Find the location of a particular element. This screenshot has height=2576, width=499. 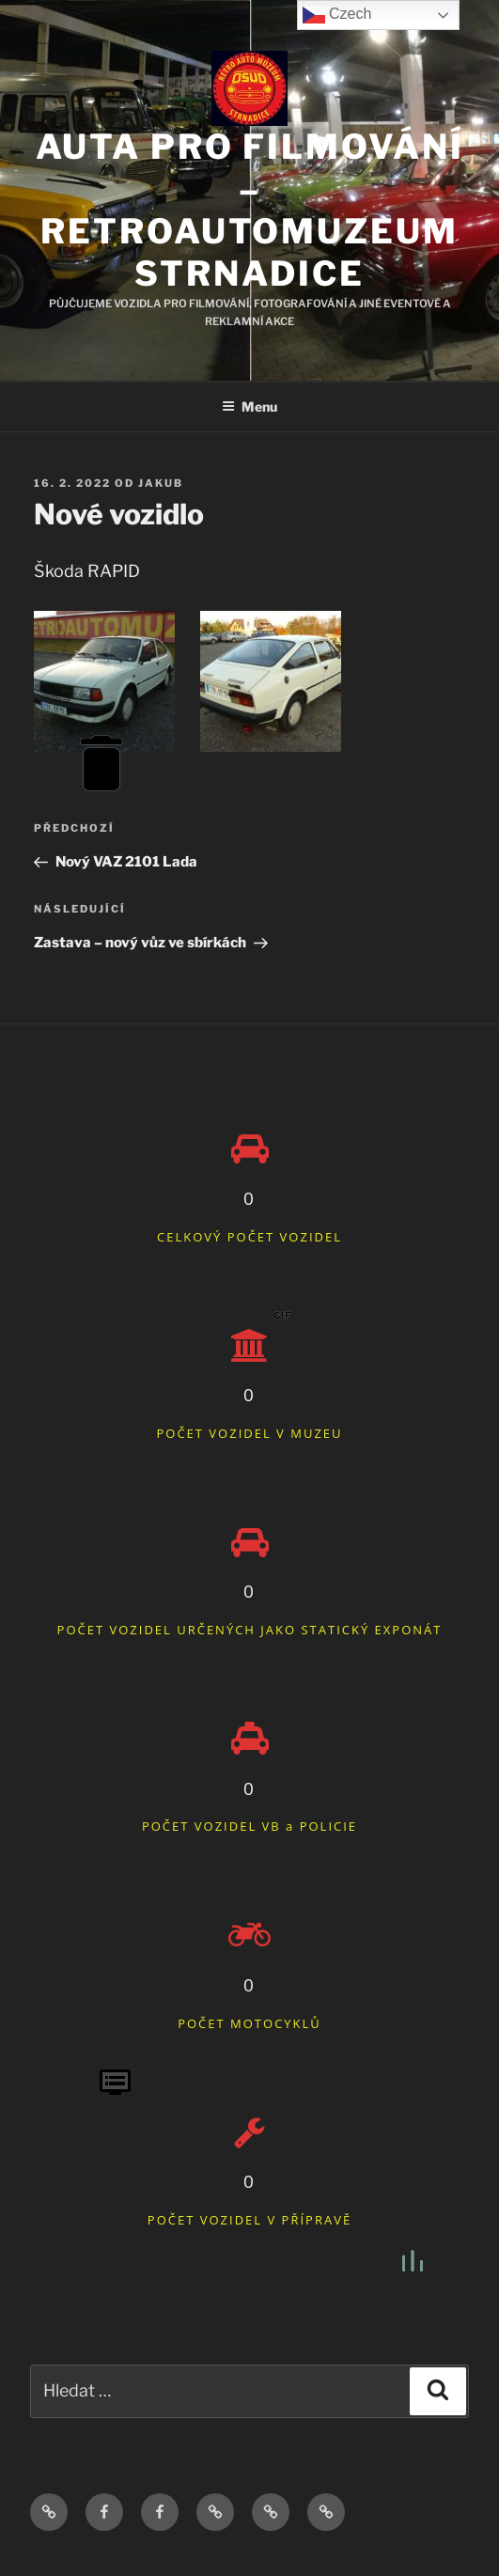

access DVR or recorded content is located at coordinates (115, 2082).